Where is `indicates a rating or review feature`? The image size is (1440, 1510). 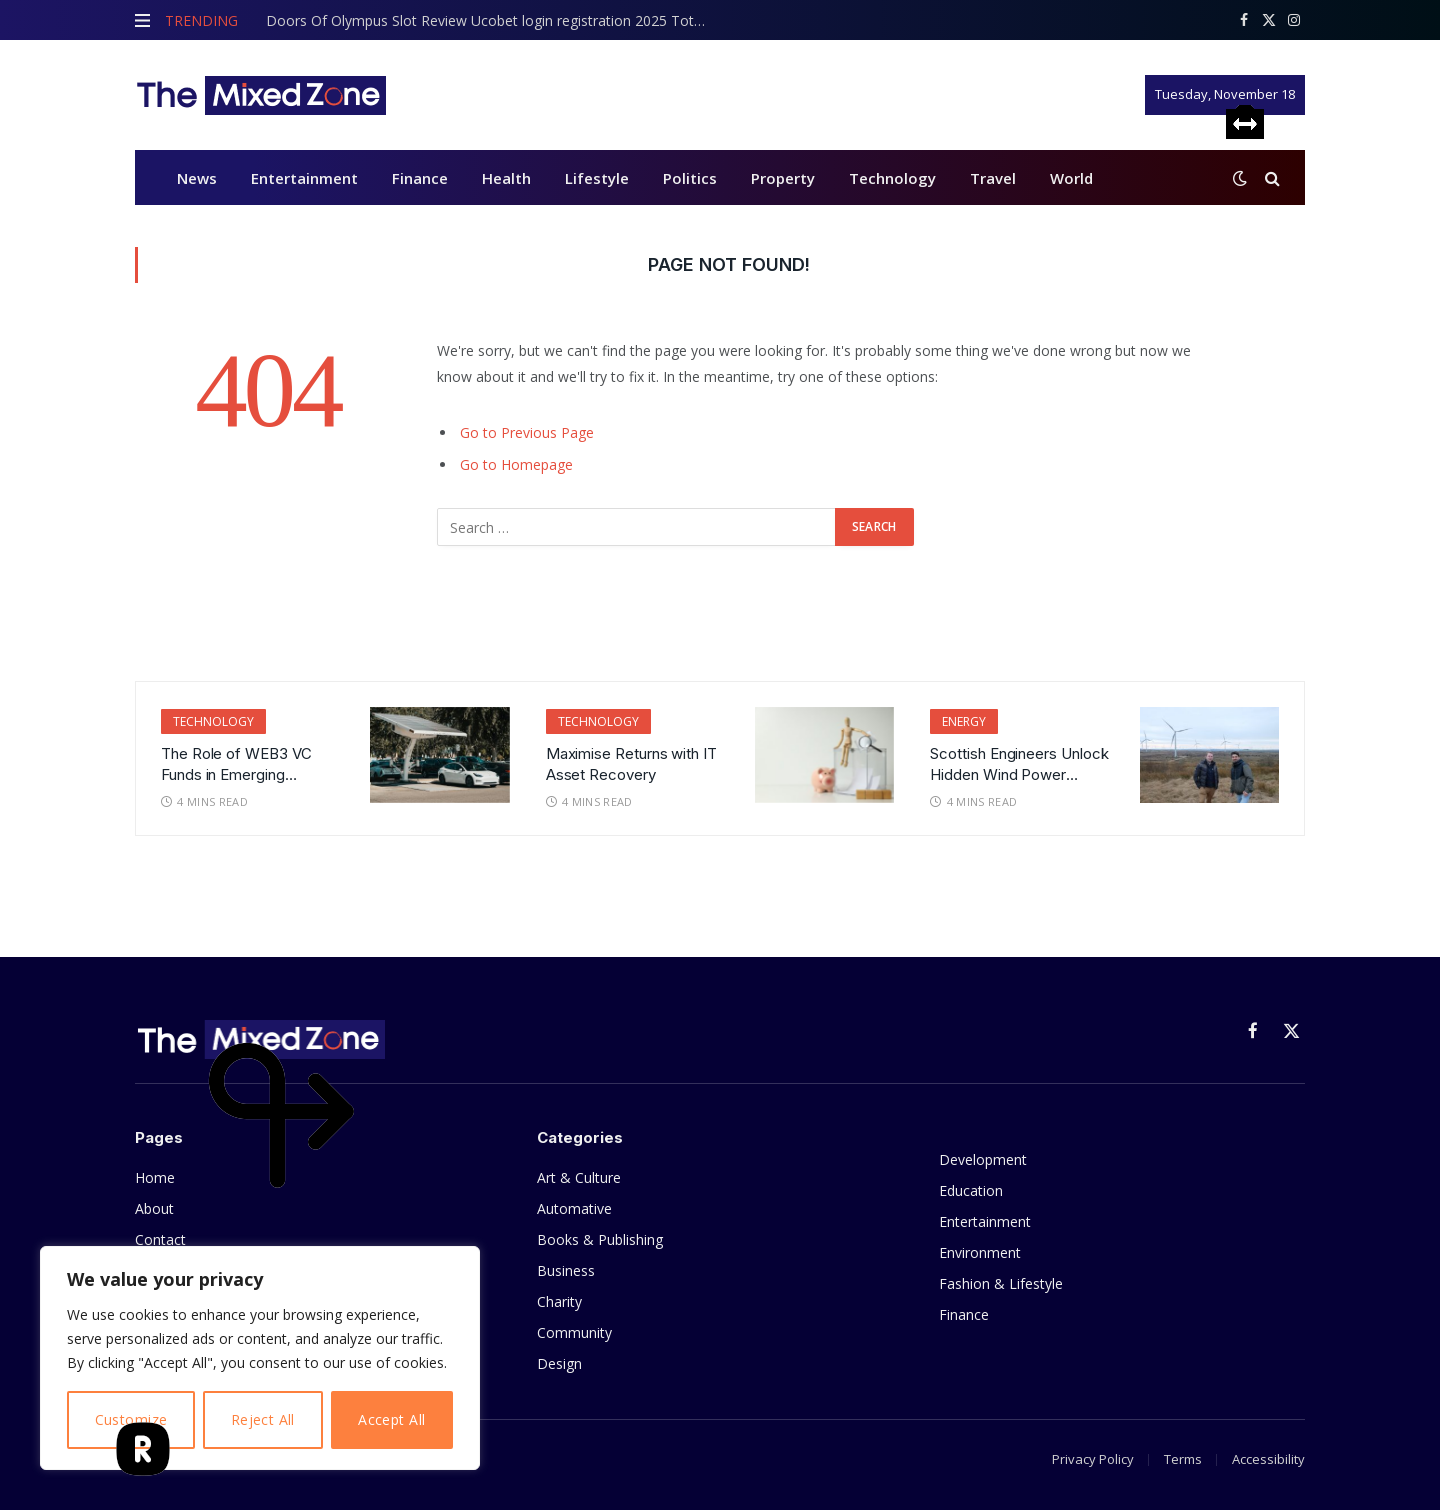 indicates a rating or review feature is located at coordinates (143, 1449).